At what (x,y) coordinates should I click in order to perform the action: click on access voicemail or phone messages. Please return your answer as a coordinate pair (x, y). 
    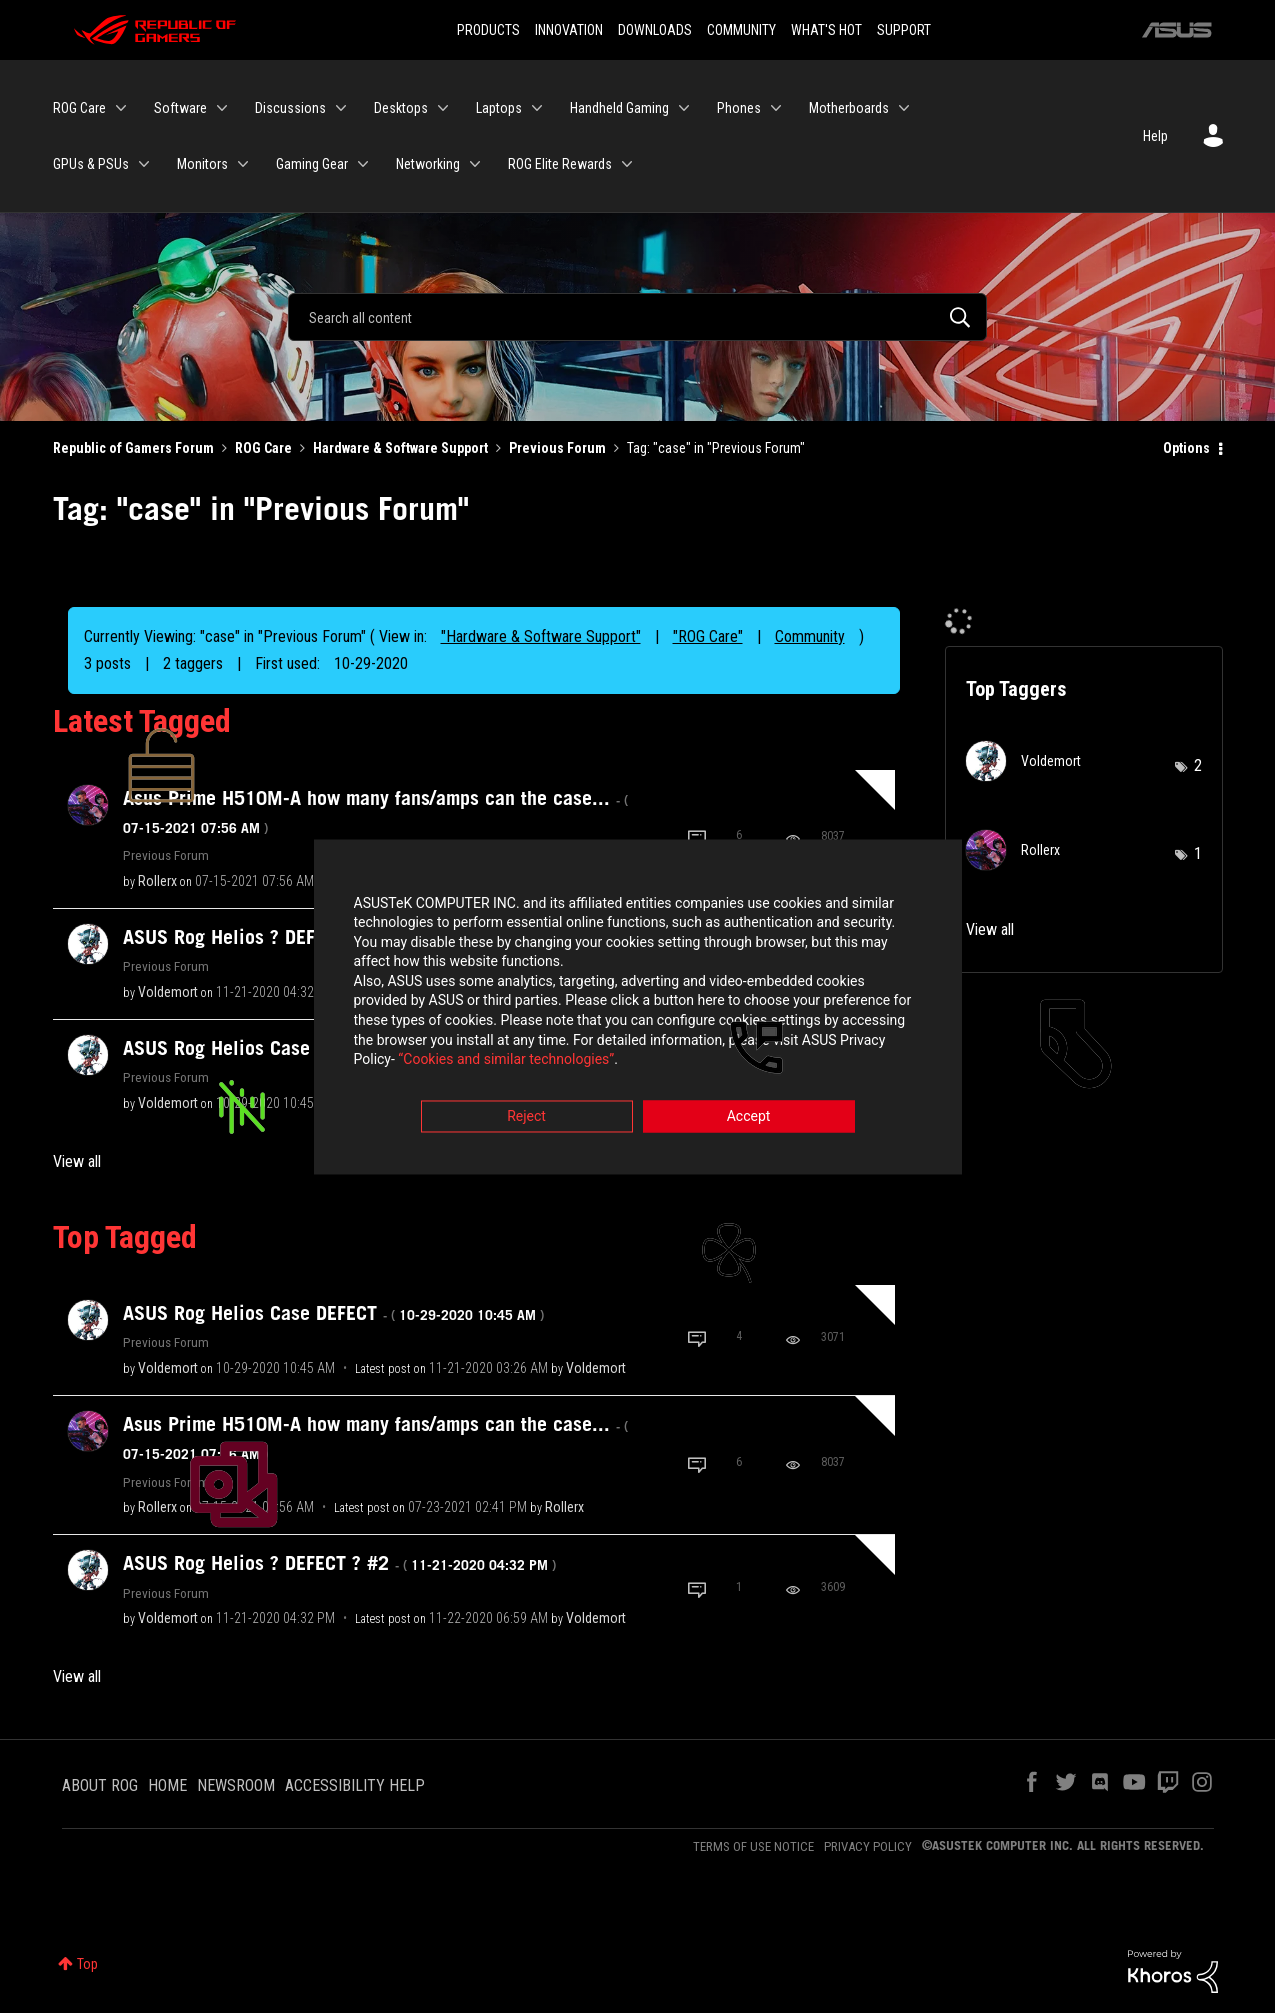
    Looking at the image, I should click on (756, 1047).